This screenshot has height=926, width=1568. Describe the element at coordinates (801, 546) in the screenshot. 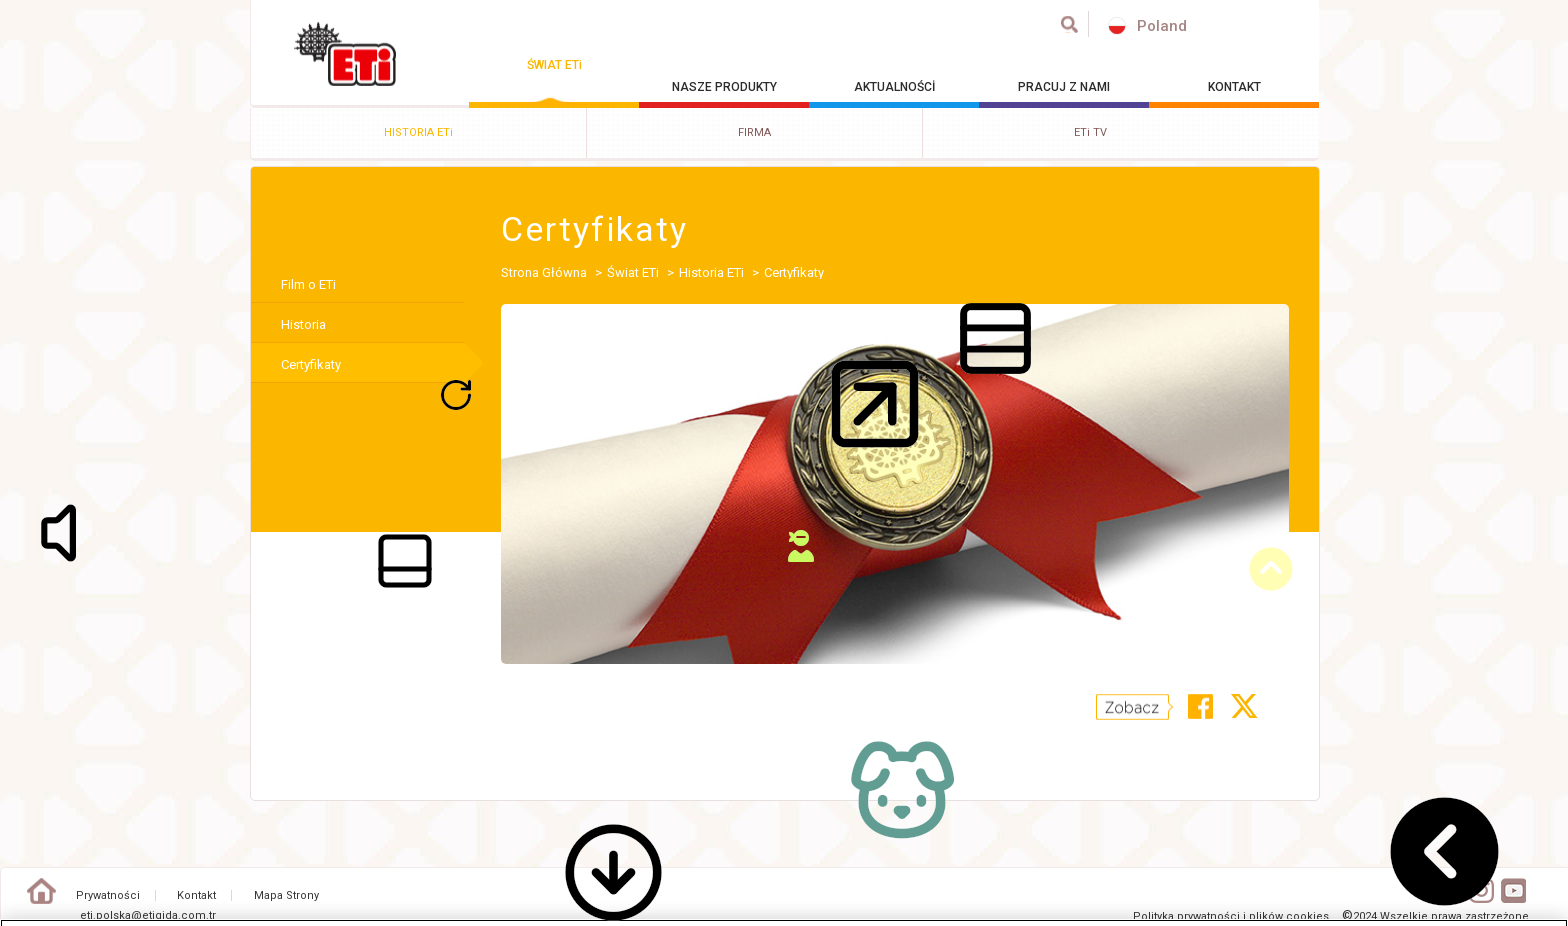

I see `switch to incognito or private mode` at that location.